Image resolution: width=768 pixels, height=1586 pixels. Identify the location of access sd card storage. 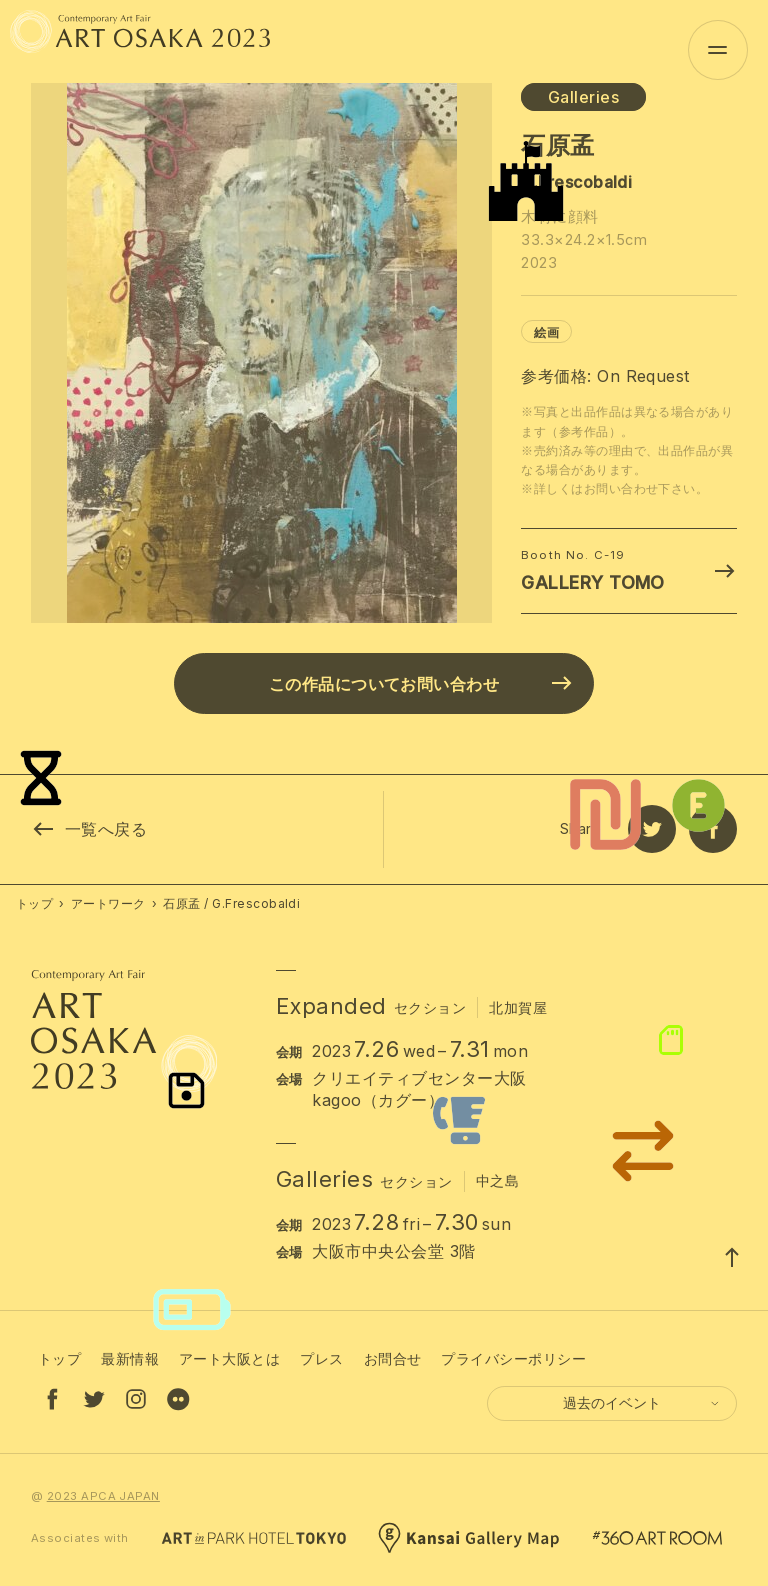
(671, 1040).